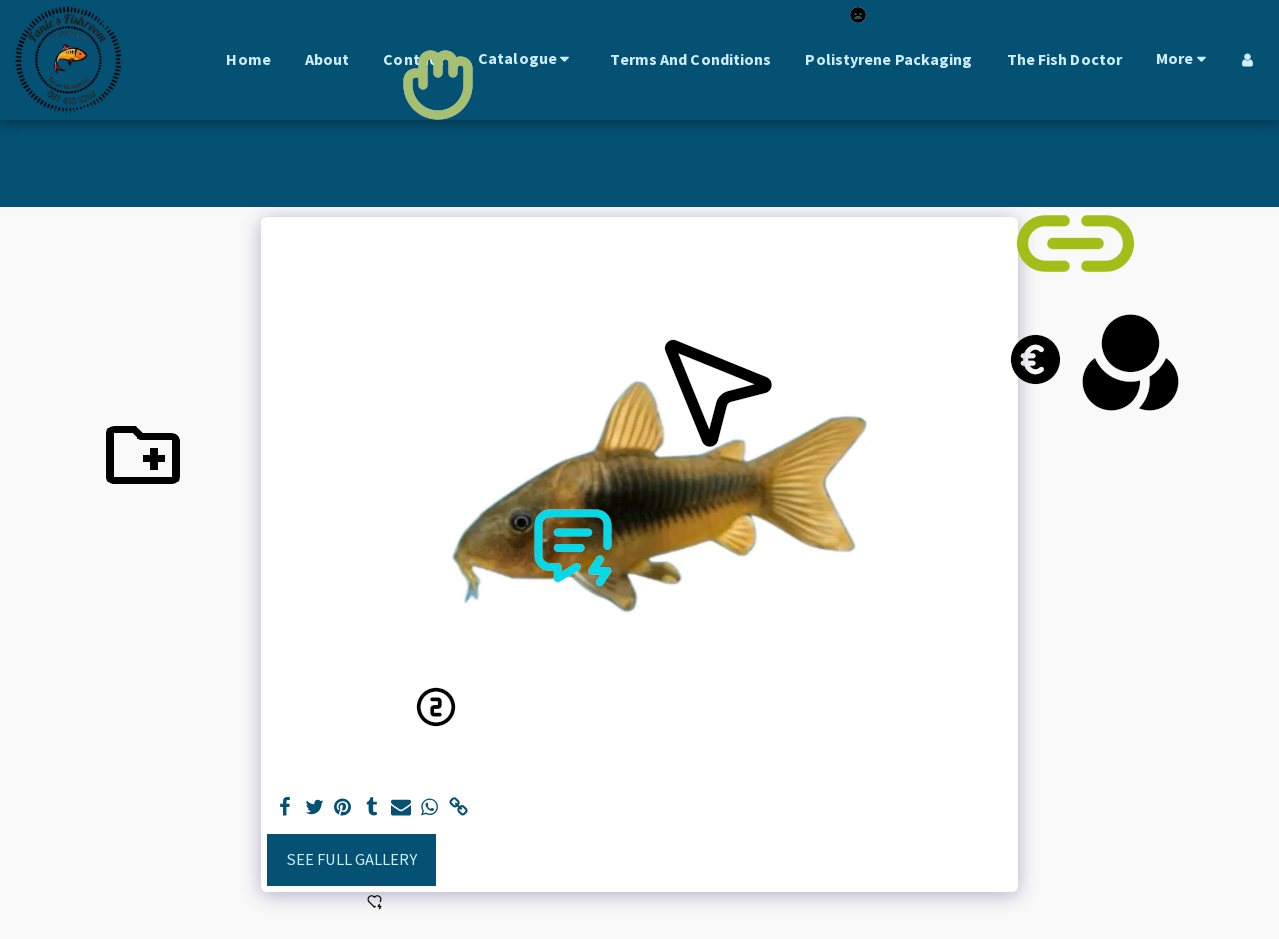  Describe the element at coordinates (715, 390) in the screenshot. I see `cursor or pointer indicator` at that location.